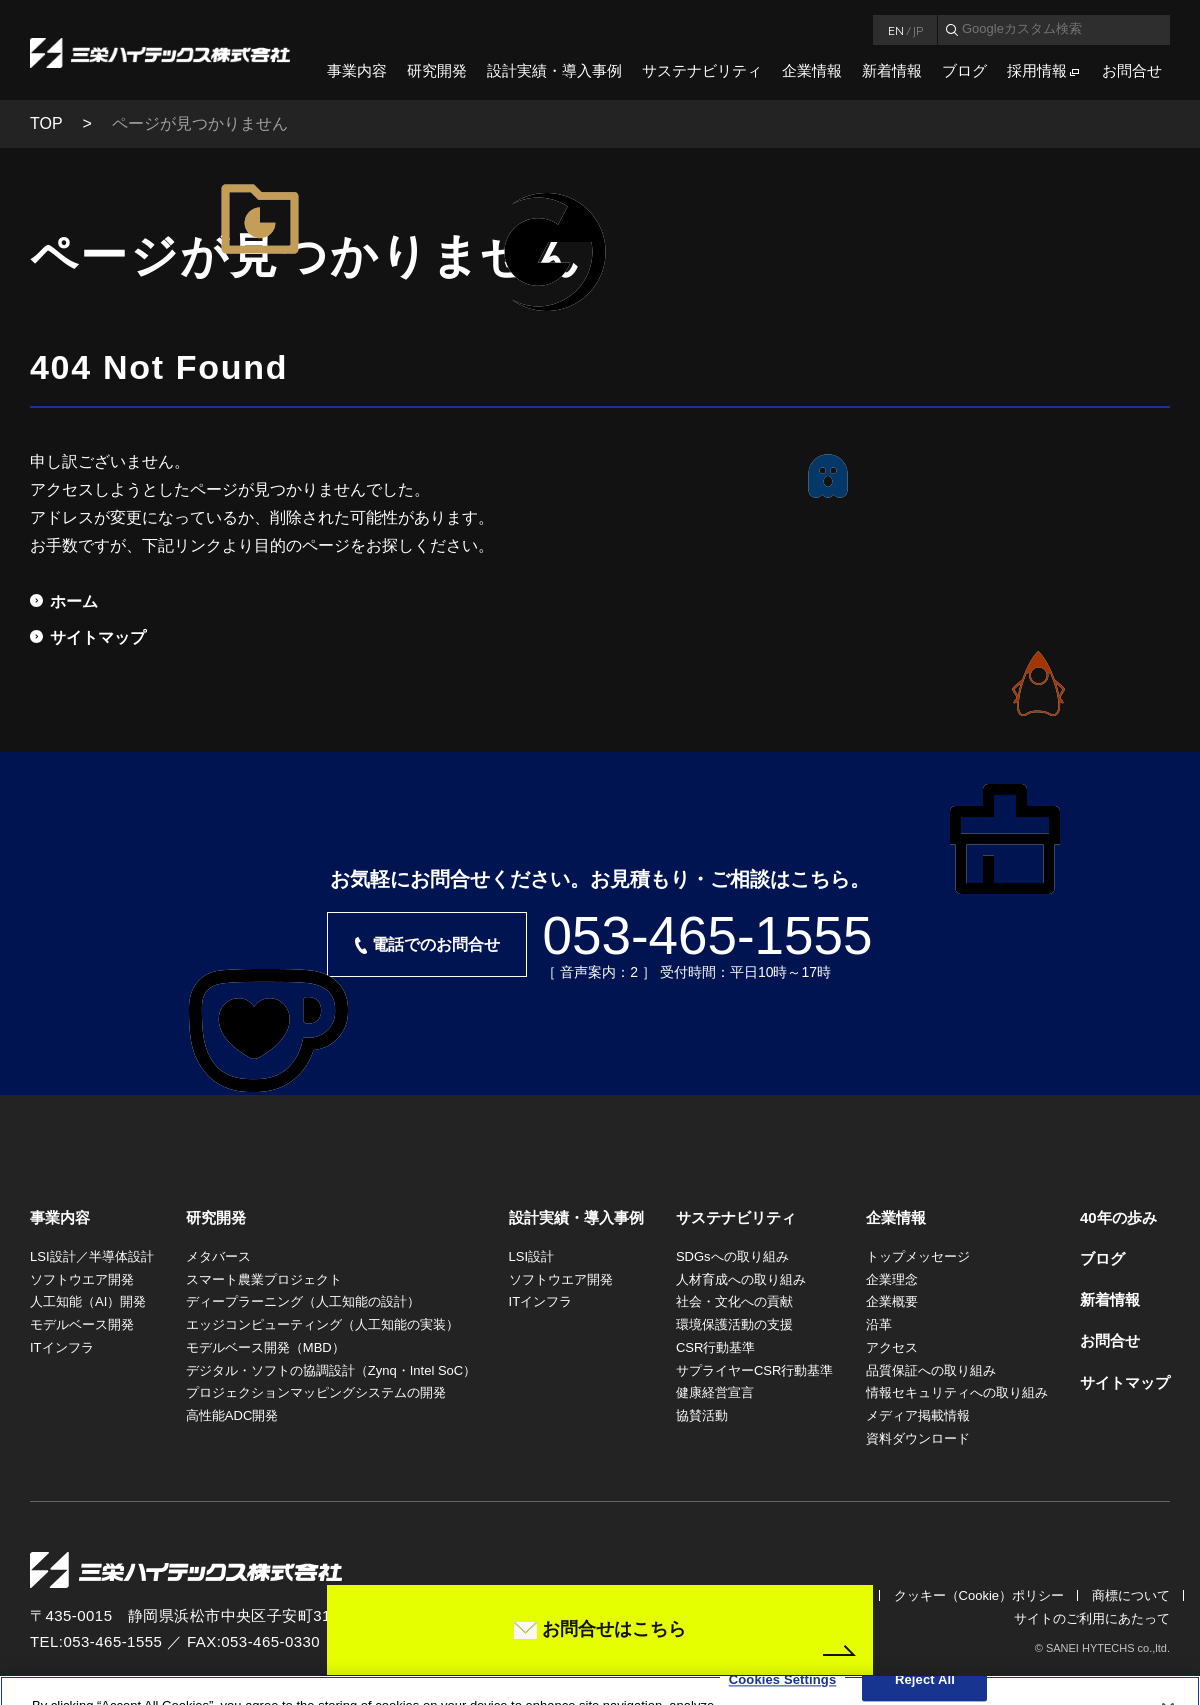 Image resolution: width=1200 pixels, height=1705 pixels. Describe the element at coordinates (828, 476) in the screenshot. I see `ghost mode or incognito status indicator` at that location.